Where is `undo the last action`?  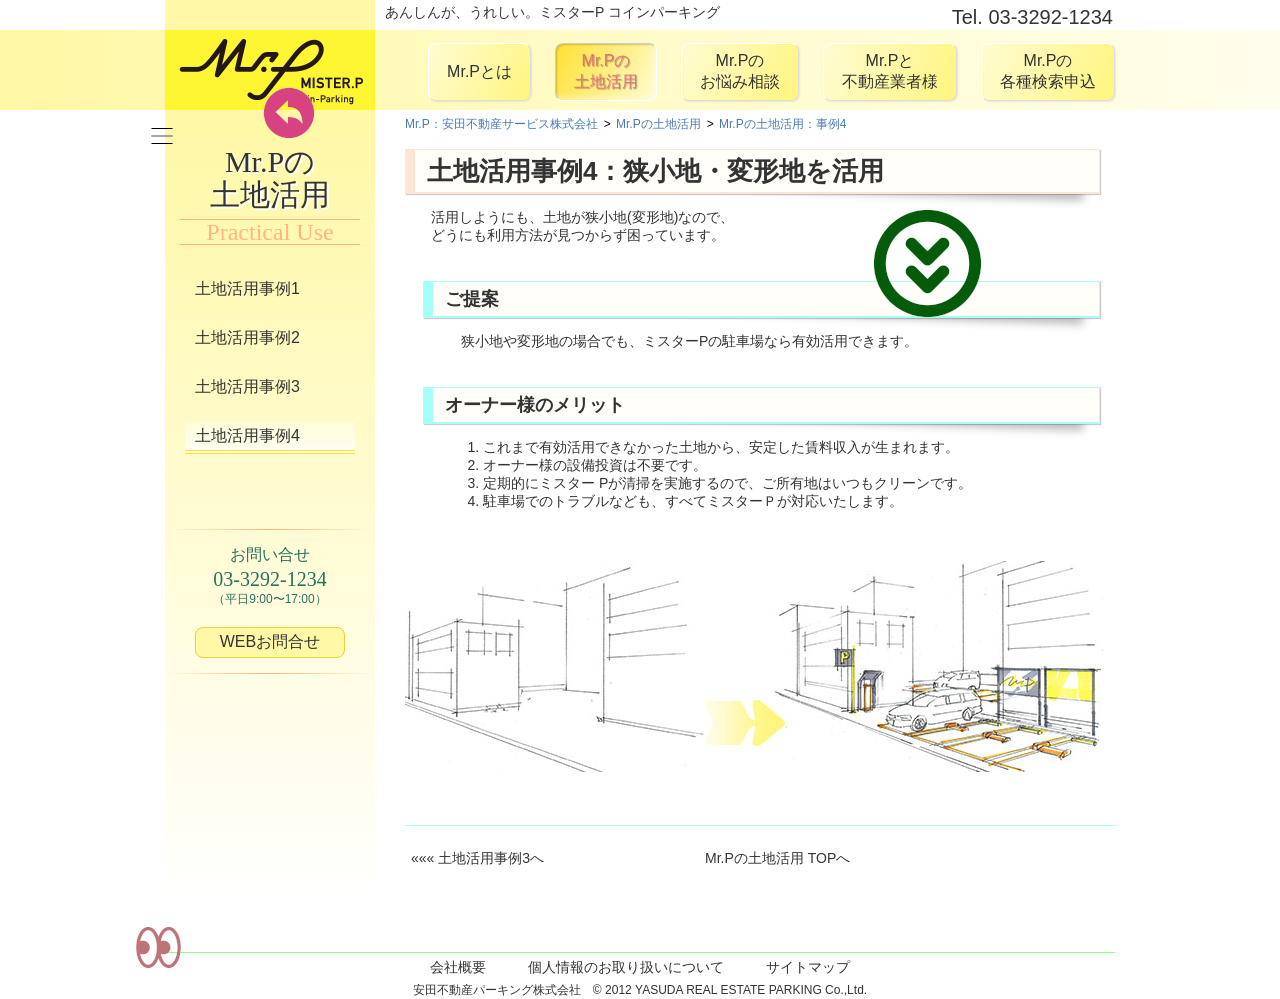
undo the last action is located at coordinates (289, 113).